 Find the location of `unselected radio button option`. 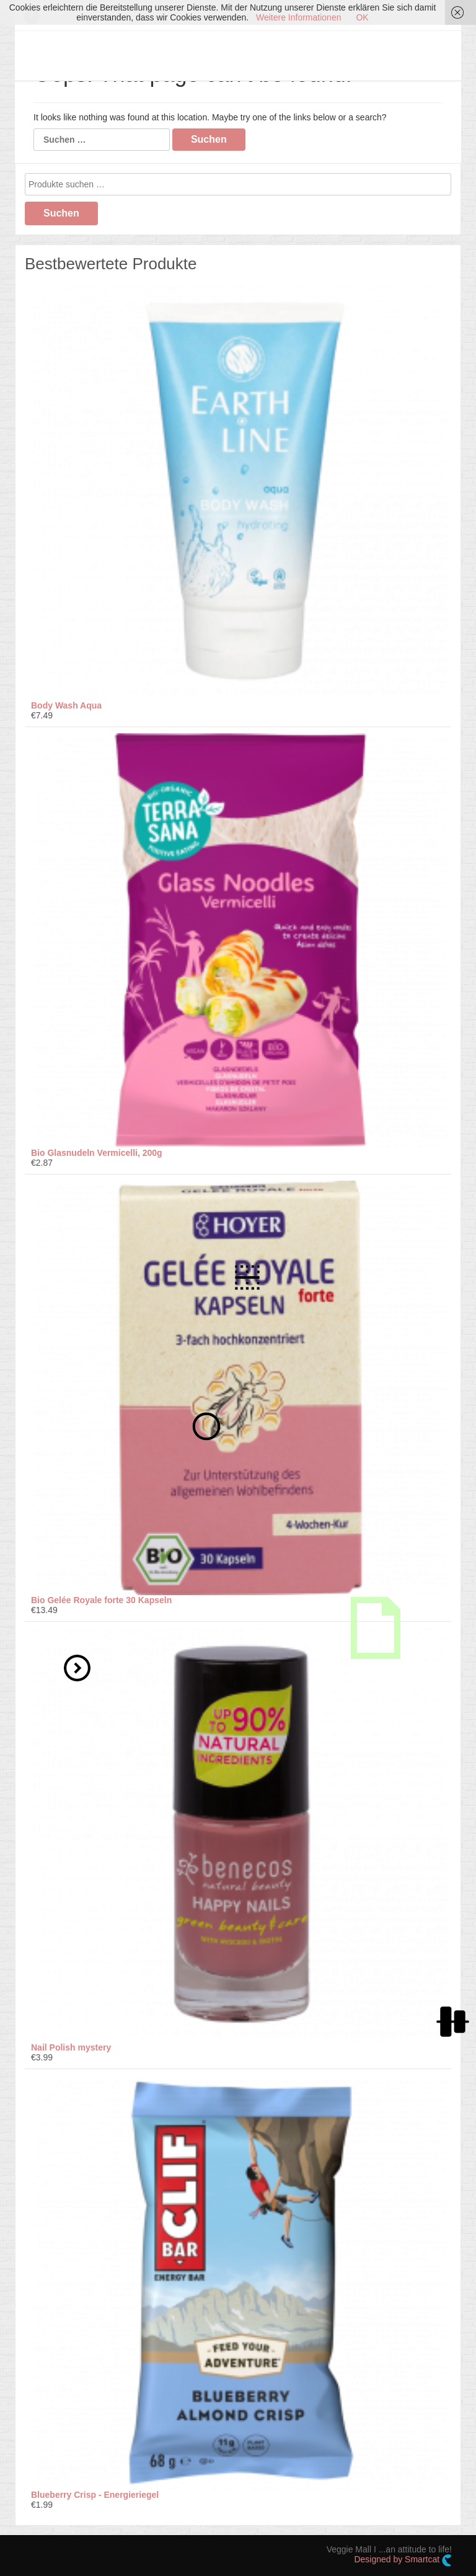

unselected radio button option is located at coordinates (206, 1426).